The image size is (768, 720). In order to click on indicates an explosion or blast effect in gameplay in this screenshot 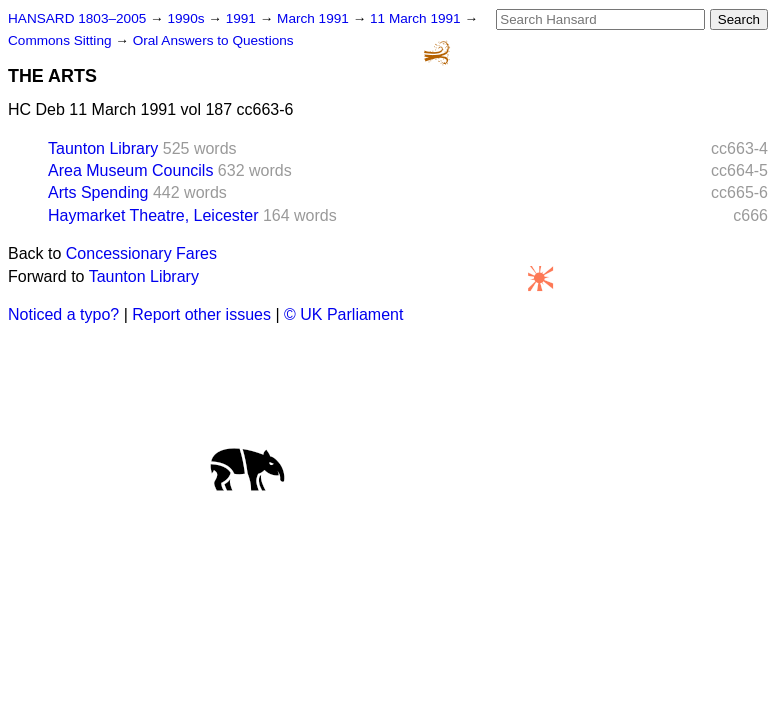, I will do `click(540, 278)`.